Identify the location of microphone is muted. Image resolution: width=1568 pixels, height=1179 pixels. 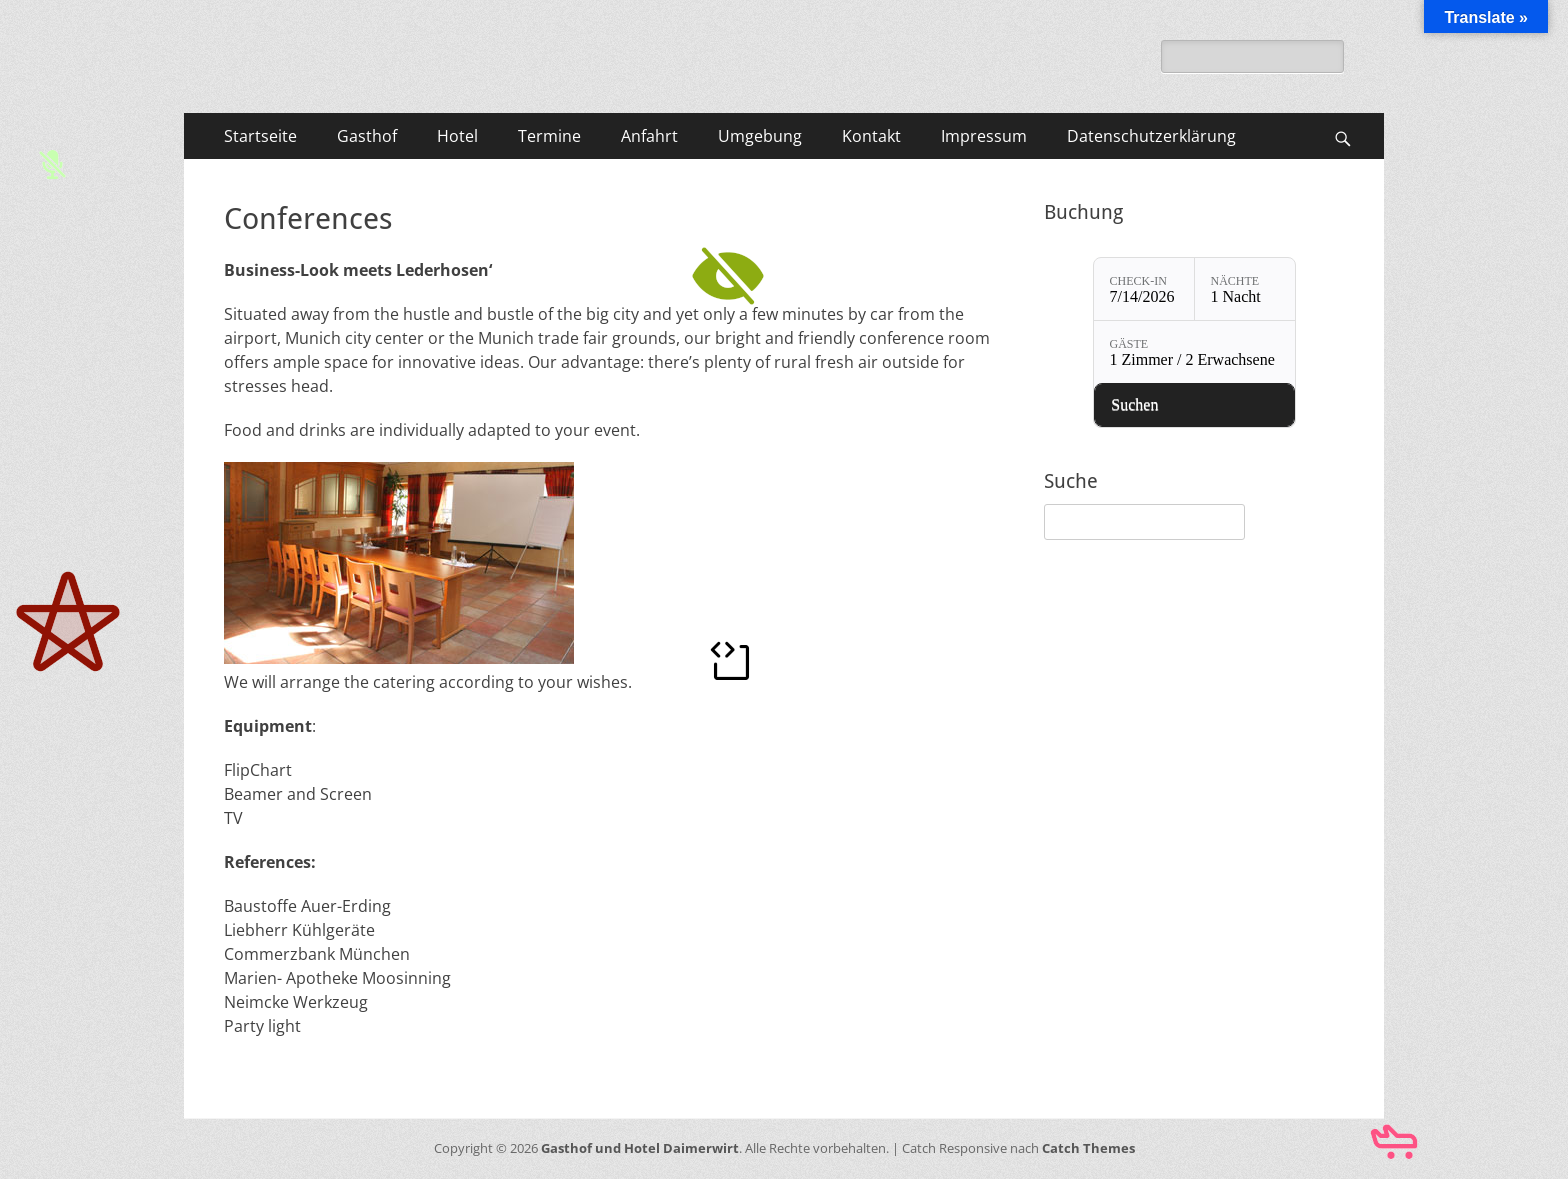
(52, 164).